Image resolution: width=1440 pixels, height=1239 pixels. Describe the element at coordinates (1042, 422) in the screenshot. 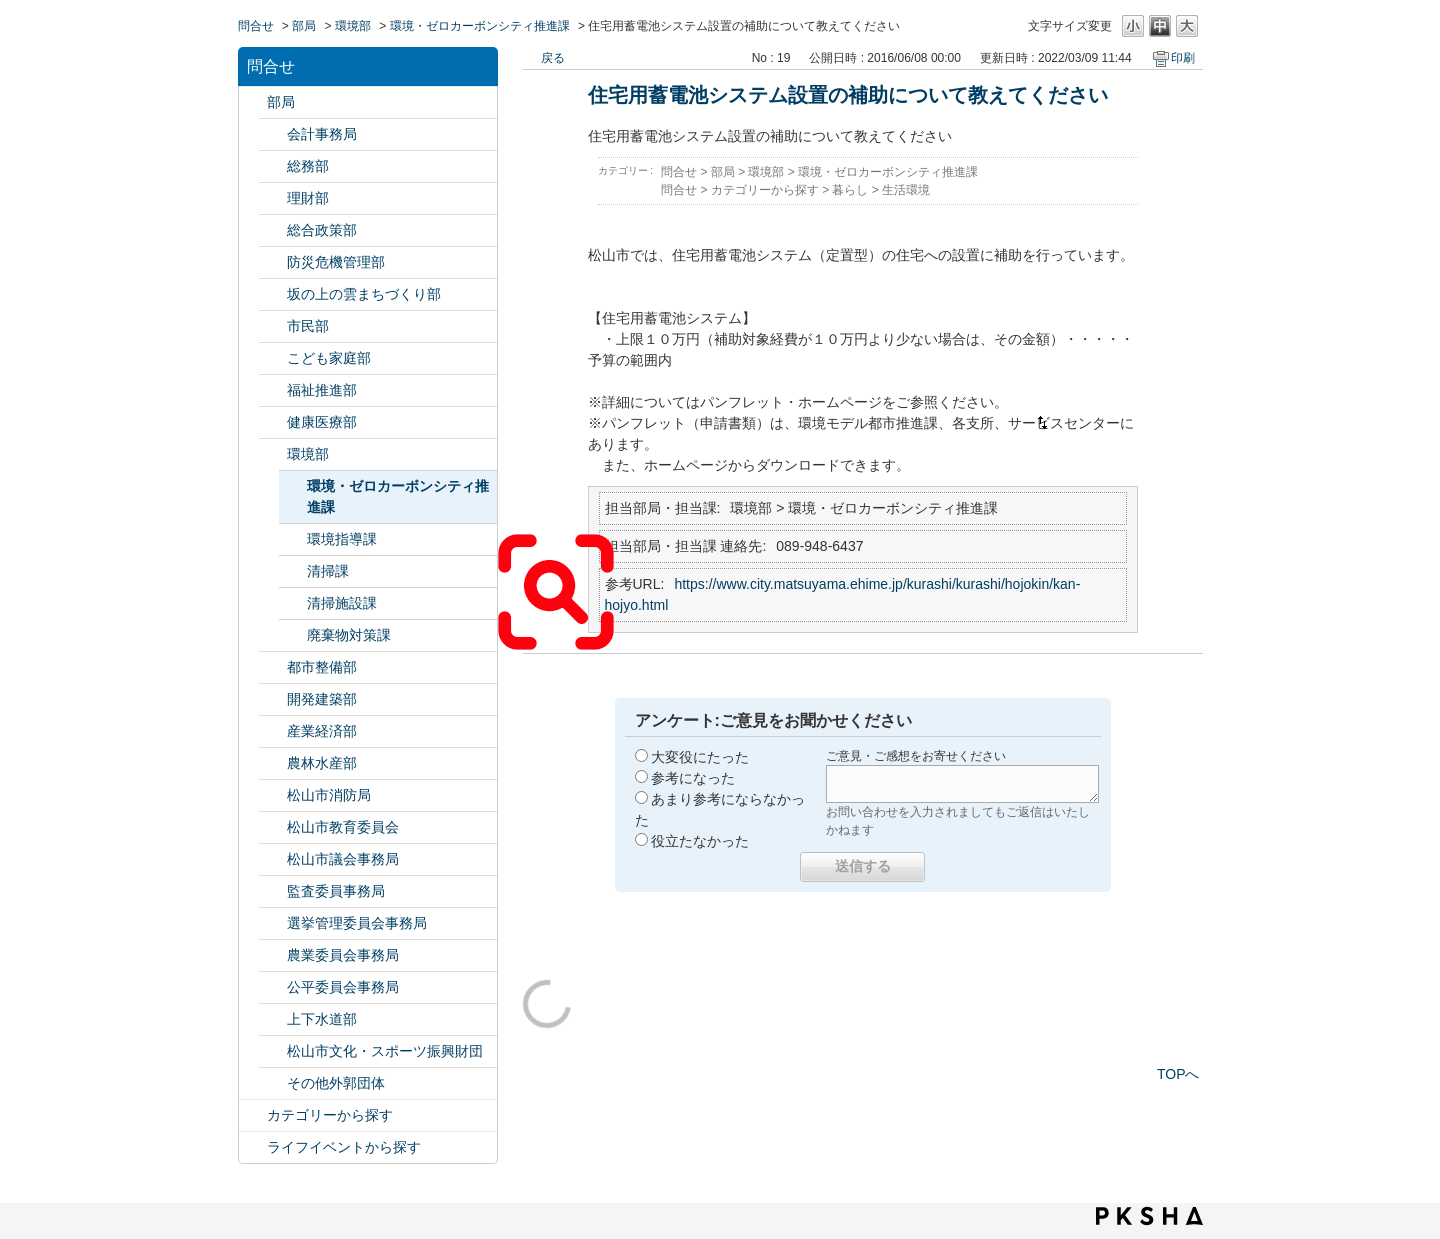

I see `import or export data` at that location.